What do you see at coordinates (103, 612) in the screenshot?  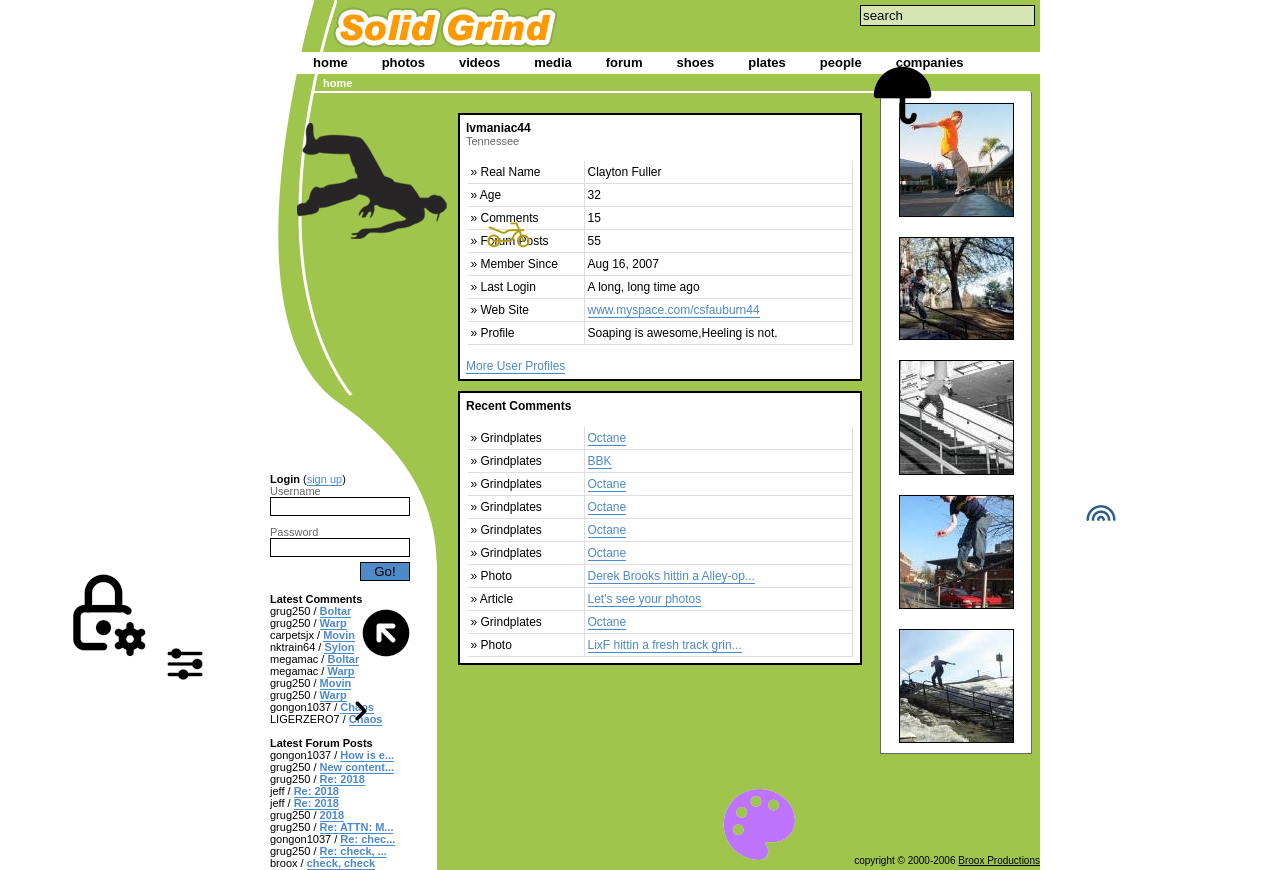 I see `access security settings` at bounding box center [103, 612].